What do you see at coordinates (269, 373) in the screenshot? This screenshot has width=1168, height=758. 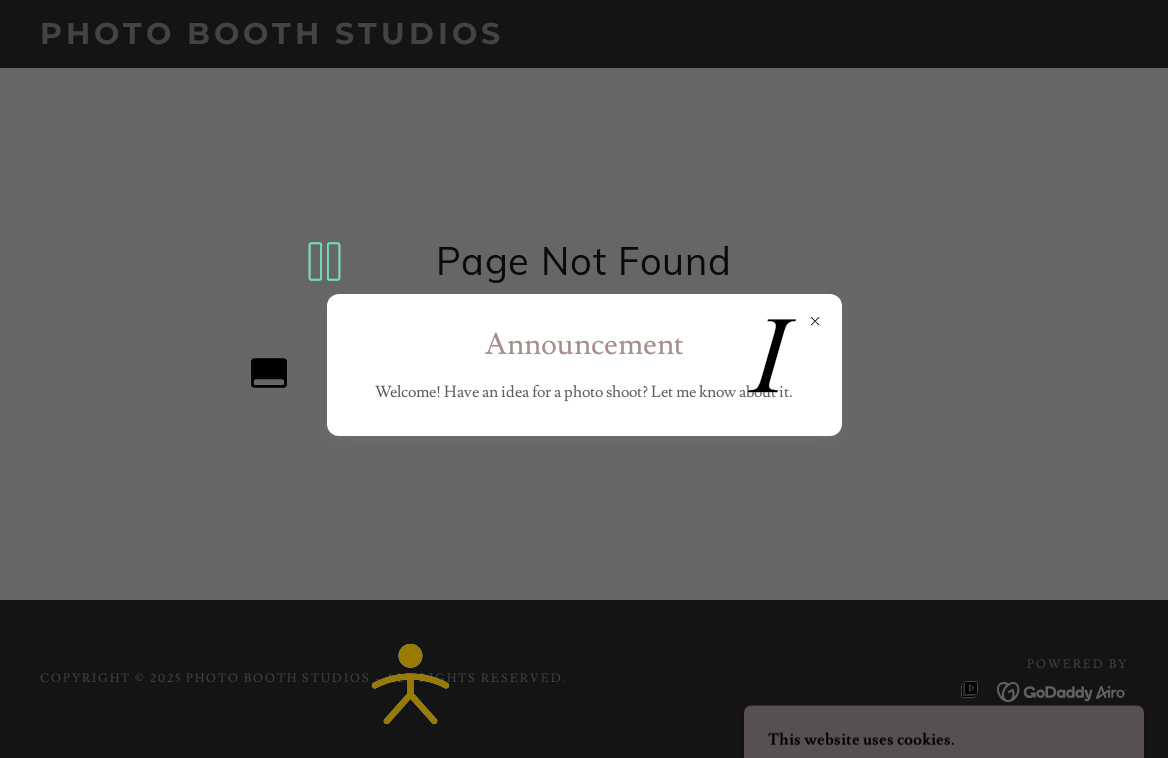 I see `add a call-to-action overlay to video content` at bounding box center [269, 373].